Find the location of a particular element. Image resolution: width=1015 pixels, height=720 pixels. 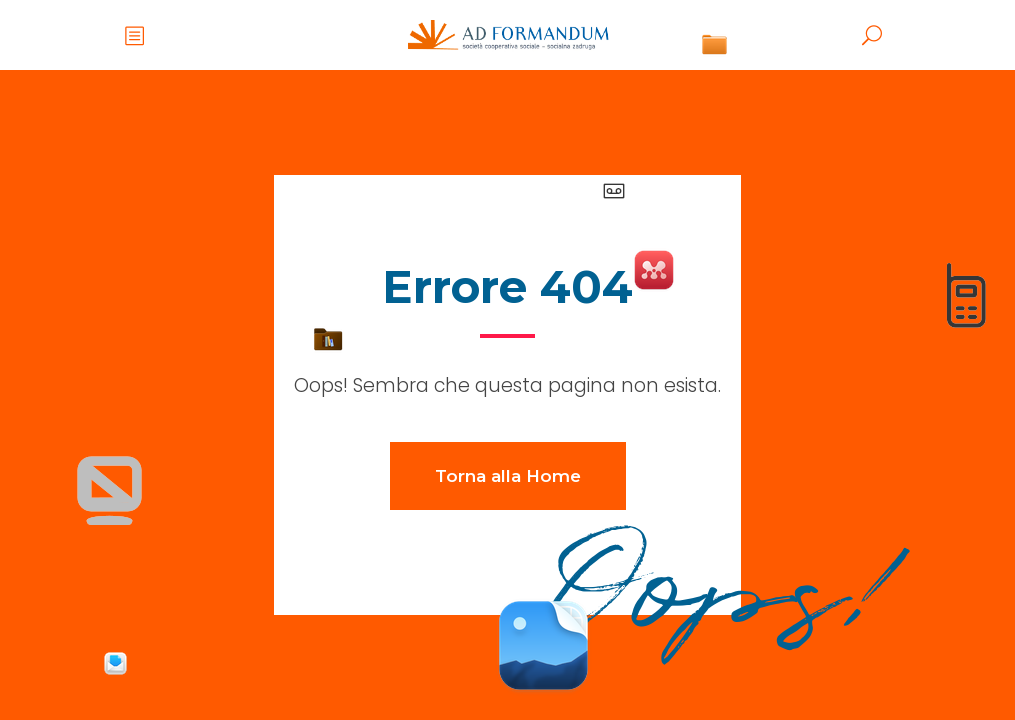

open calibre e-book library folder is located at coordinates (328, 340).